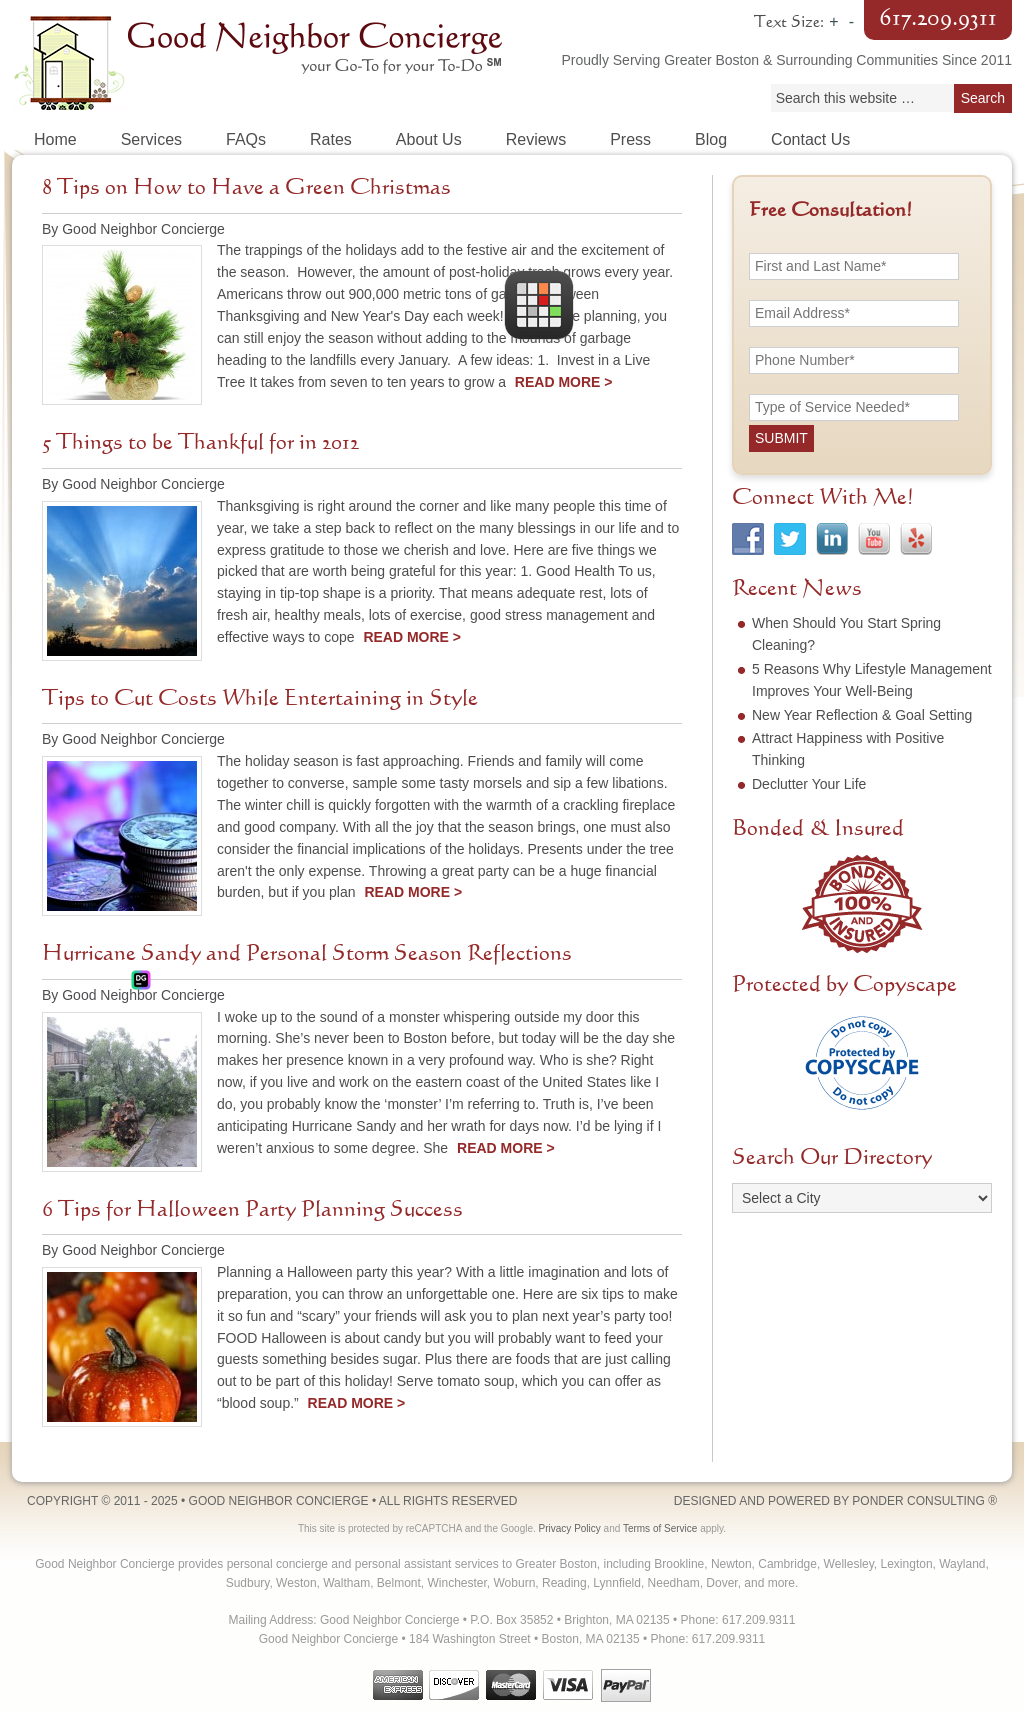 The height and width of the screenshot is (1713, 1024). I want to click on open hitori puzzle game, so click(539, 305).